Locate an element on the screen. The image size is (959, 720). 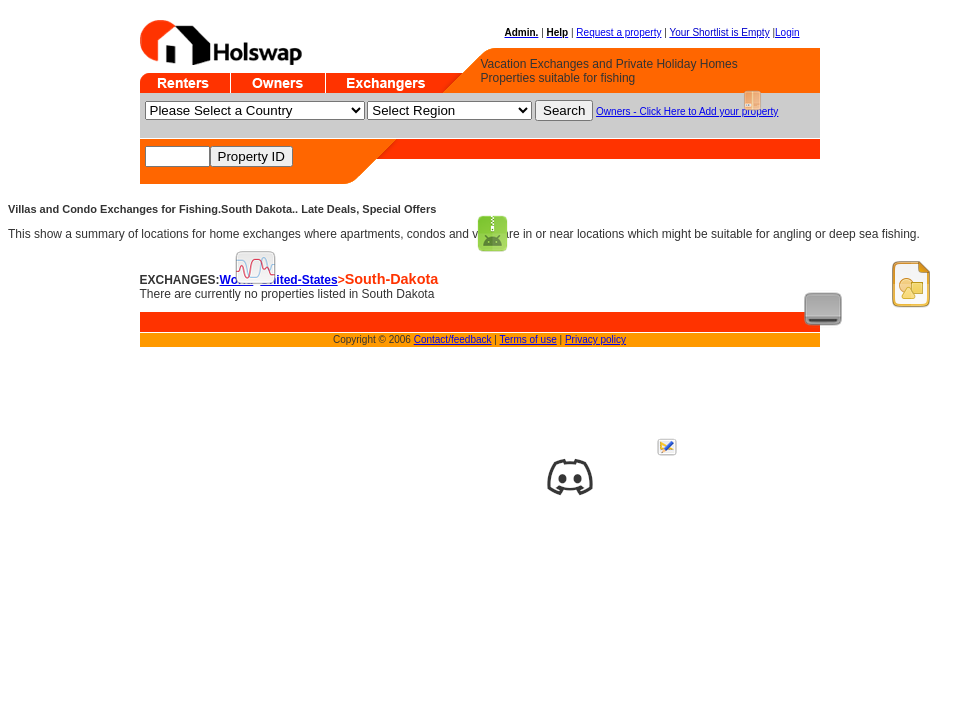
open Discord app is located at coordinates (570, 477).